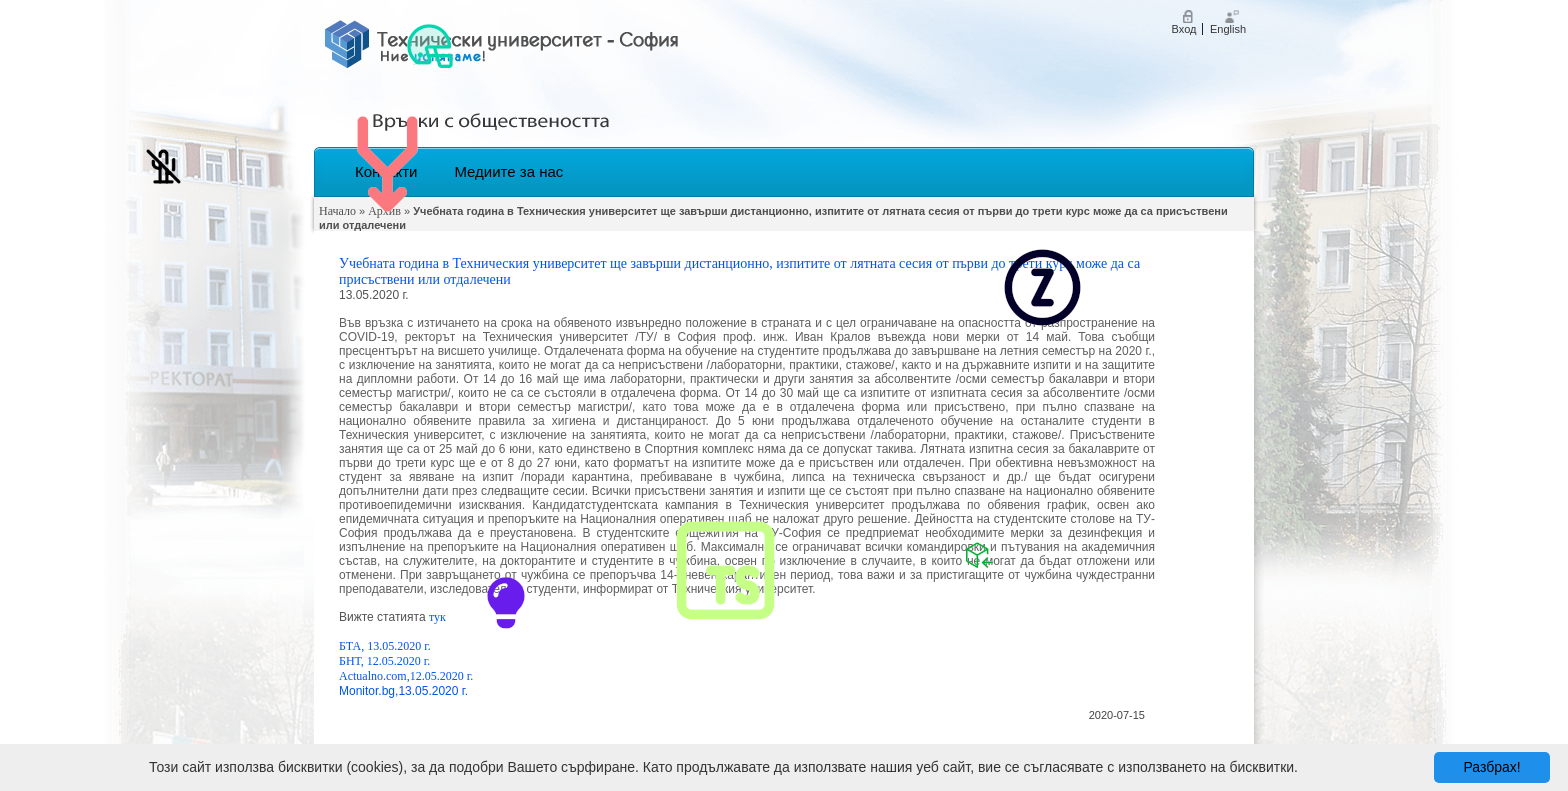 The width and height of the screenshot is (1568, 791). What do you see at coordinates (979, 555) in the screenshot?
I see `view package dependencies` at bounding box center [979, 555].